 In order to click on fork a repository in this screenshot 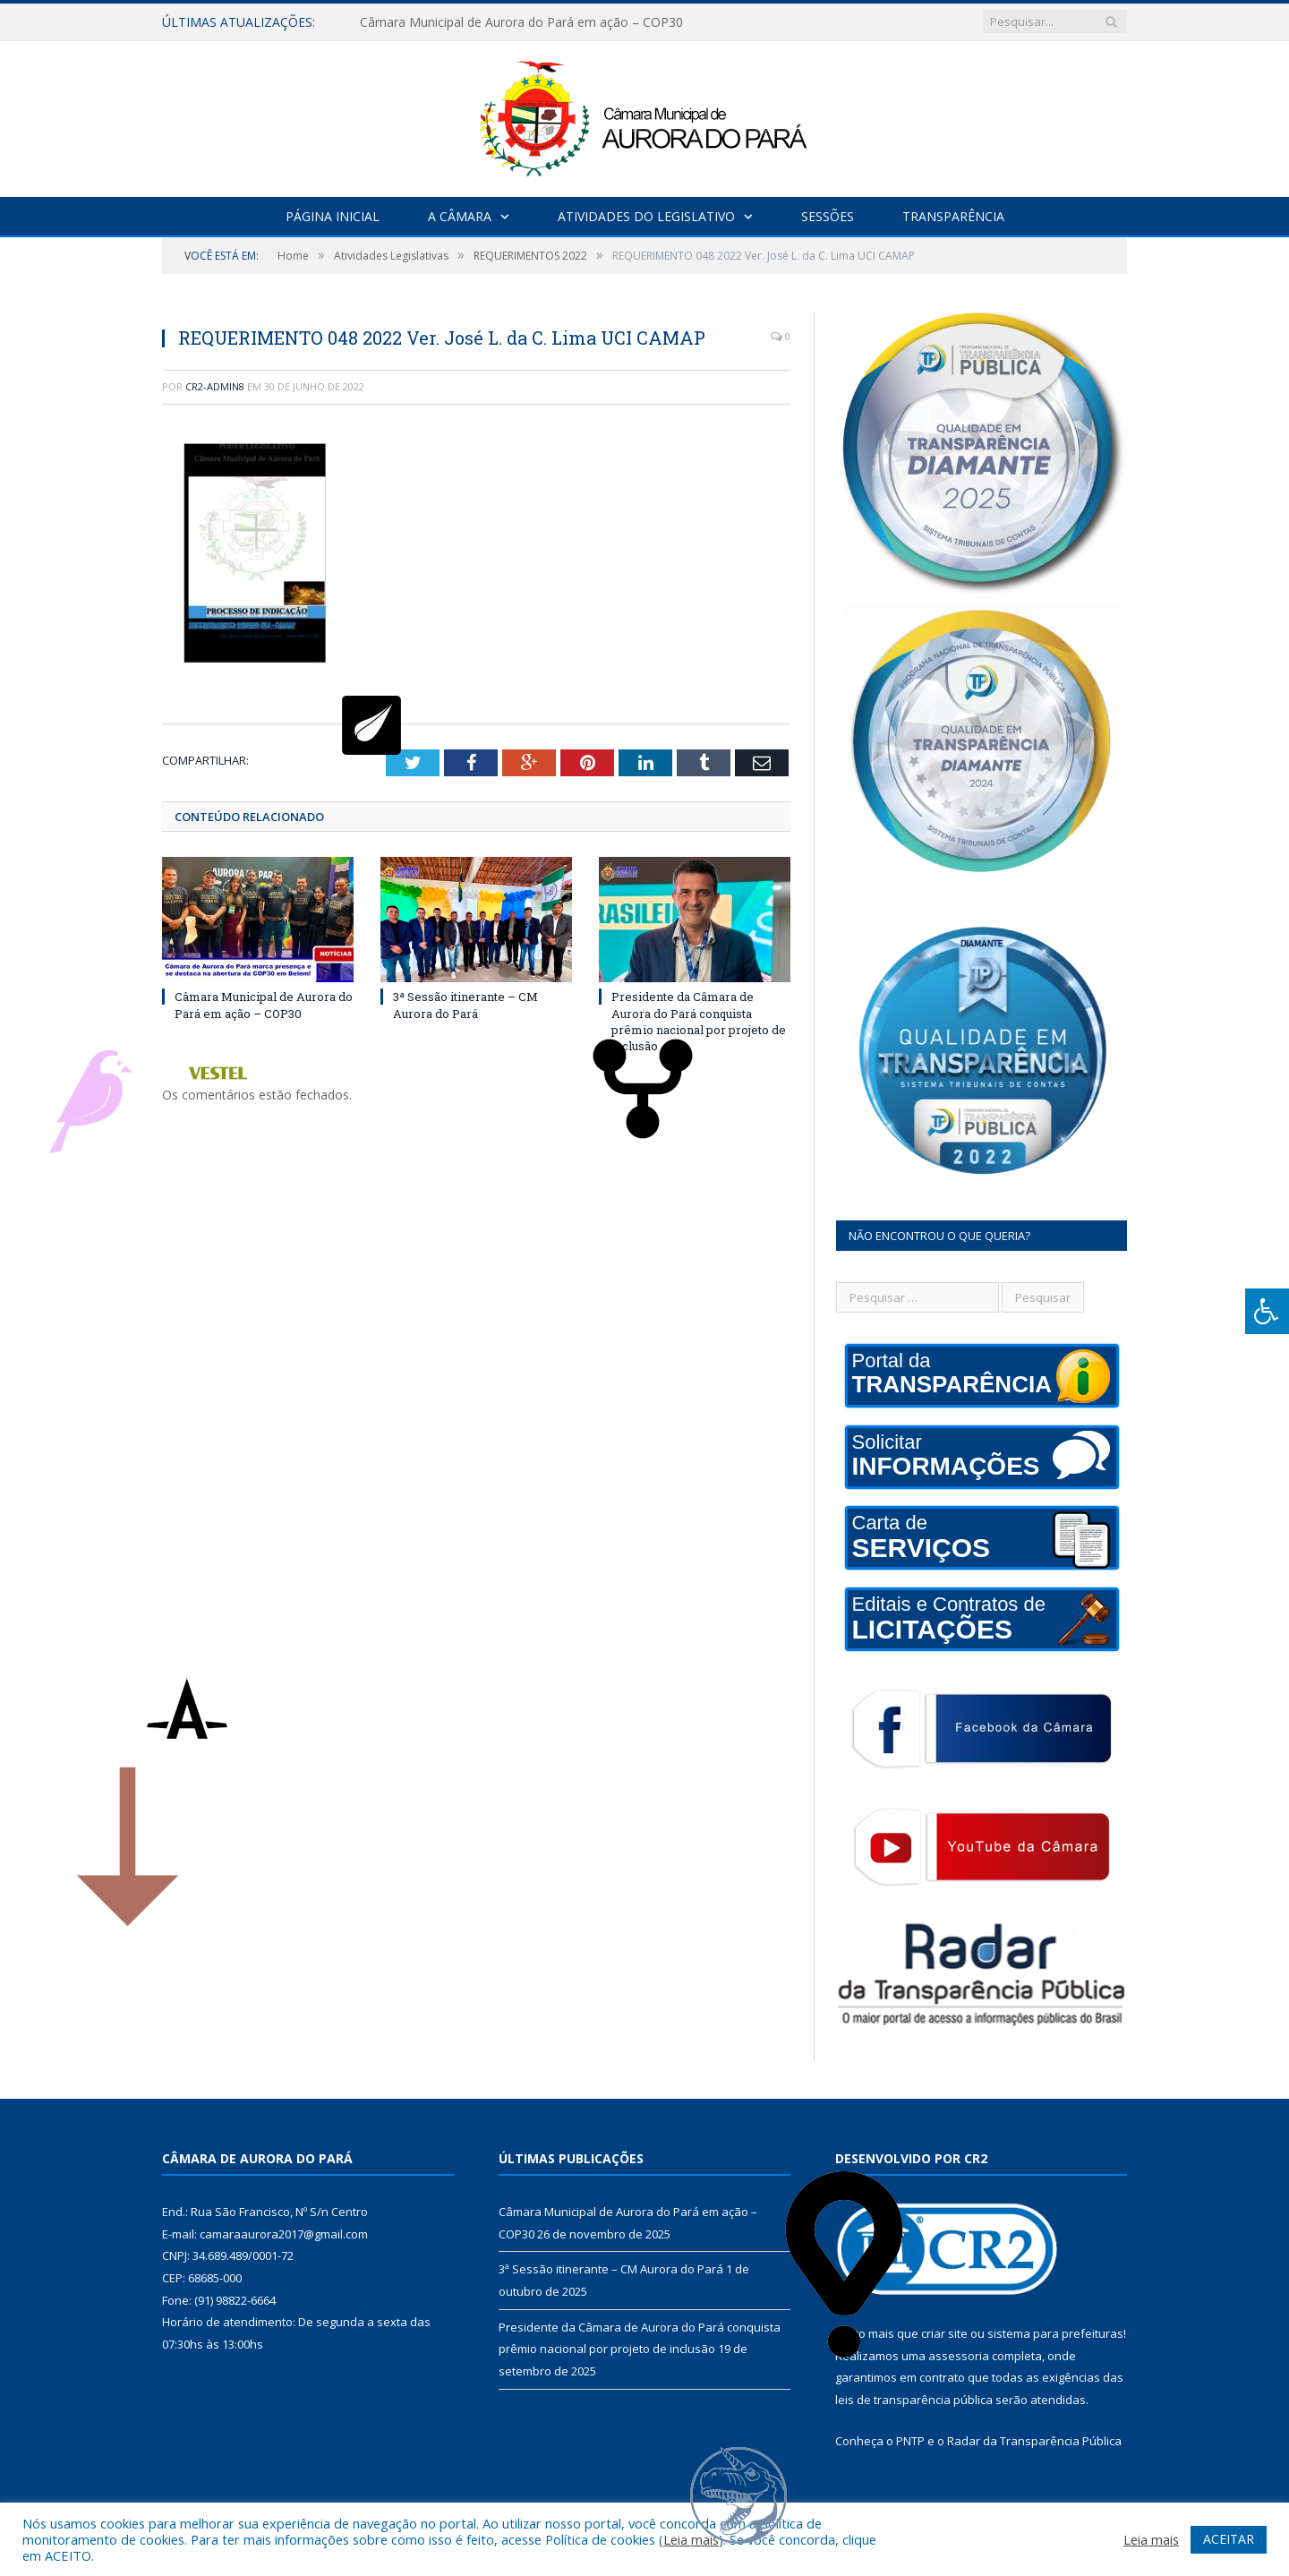, I will do `click(643, 1089)`.